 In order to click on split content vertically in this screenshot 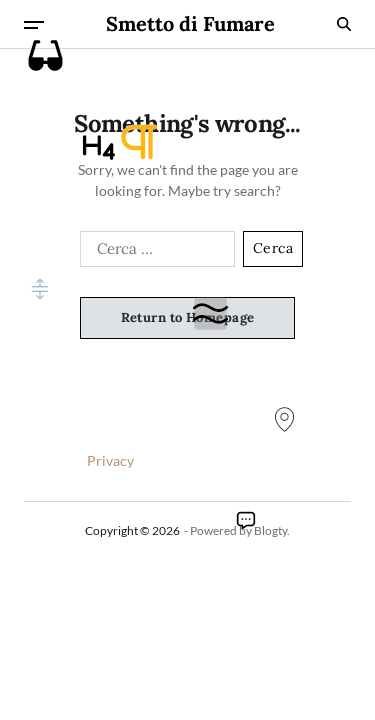, I will do `click(40, 289)`.